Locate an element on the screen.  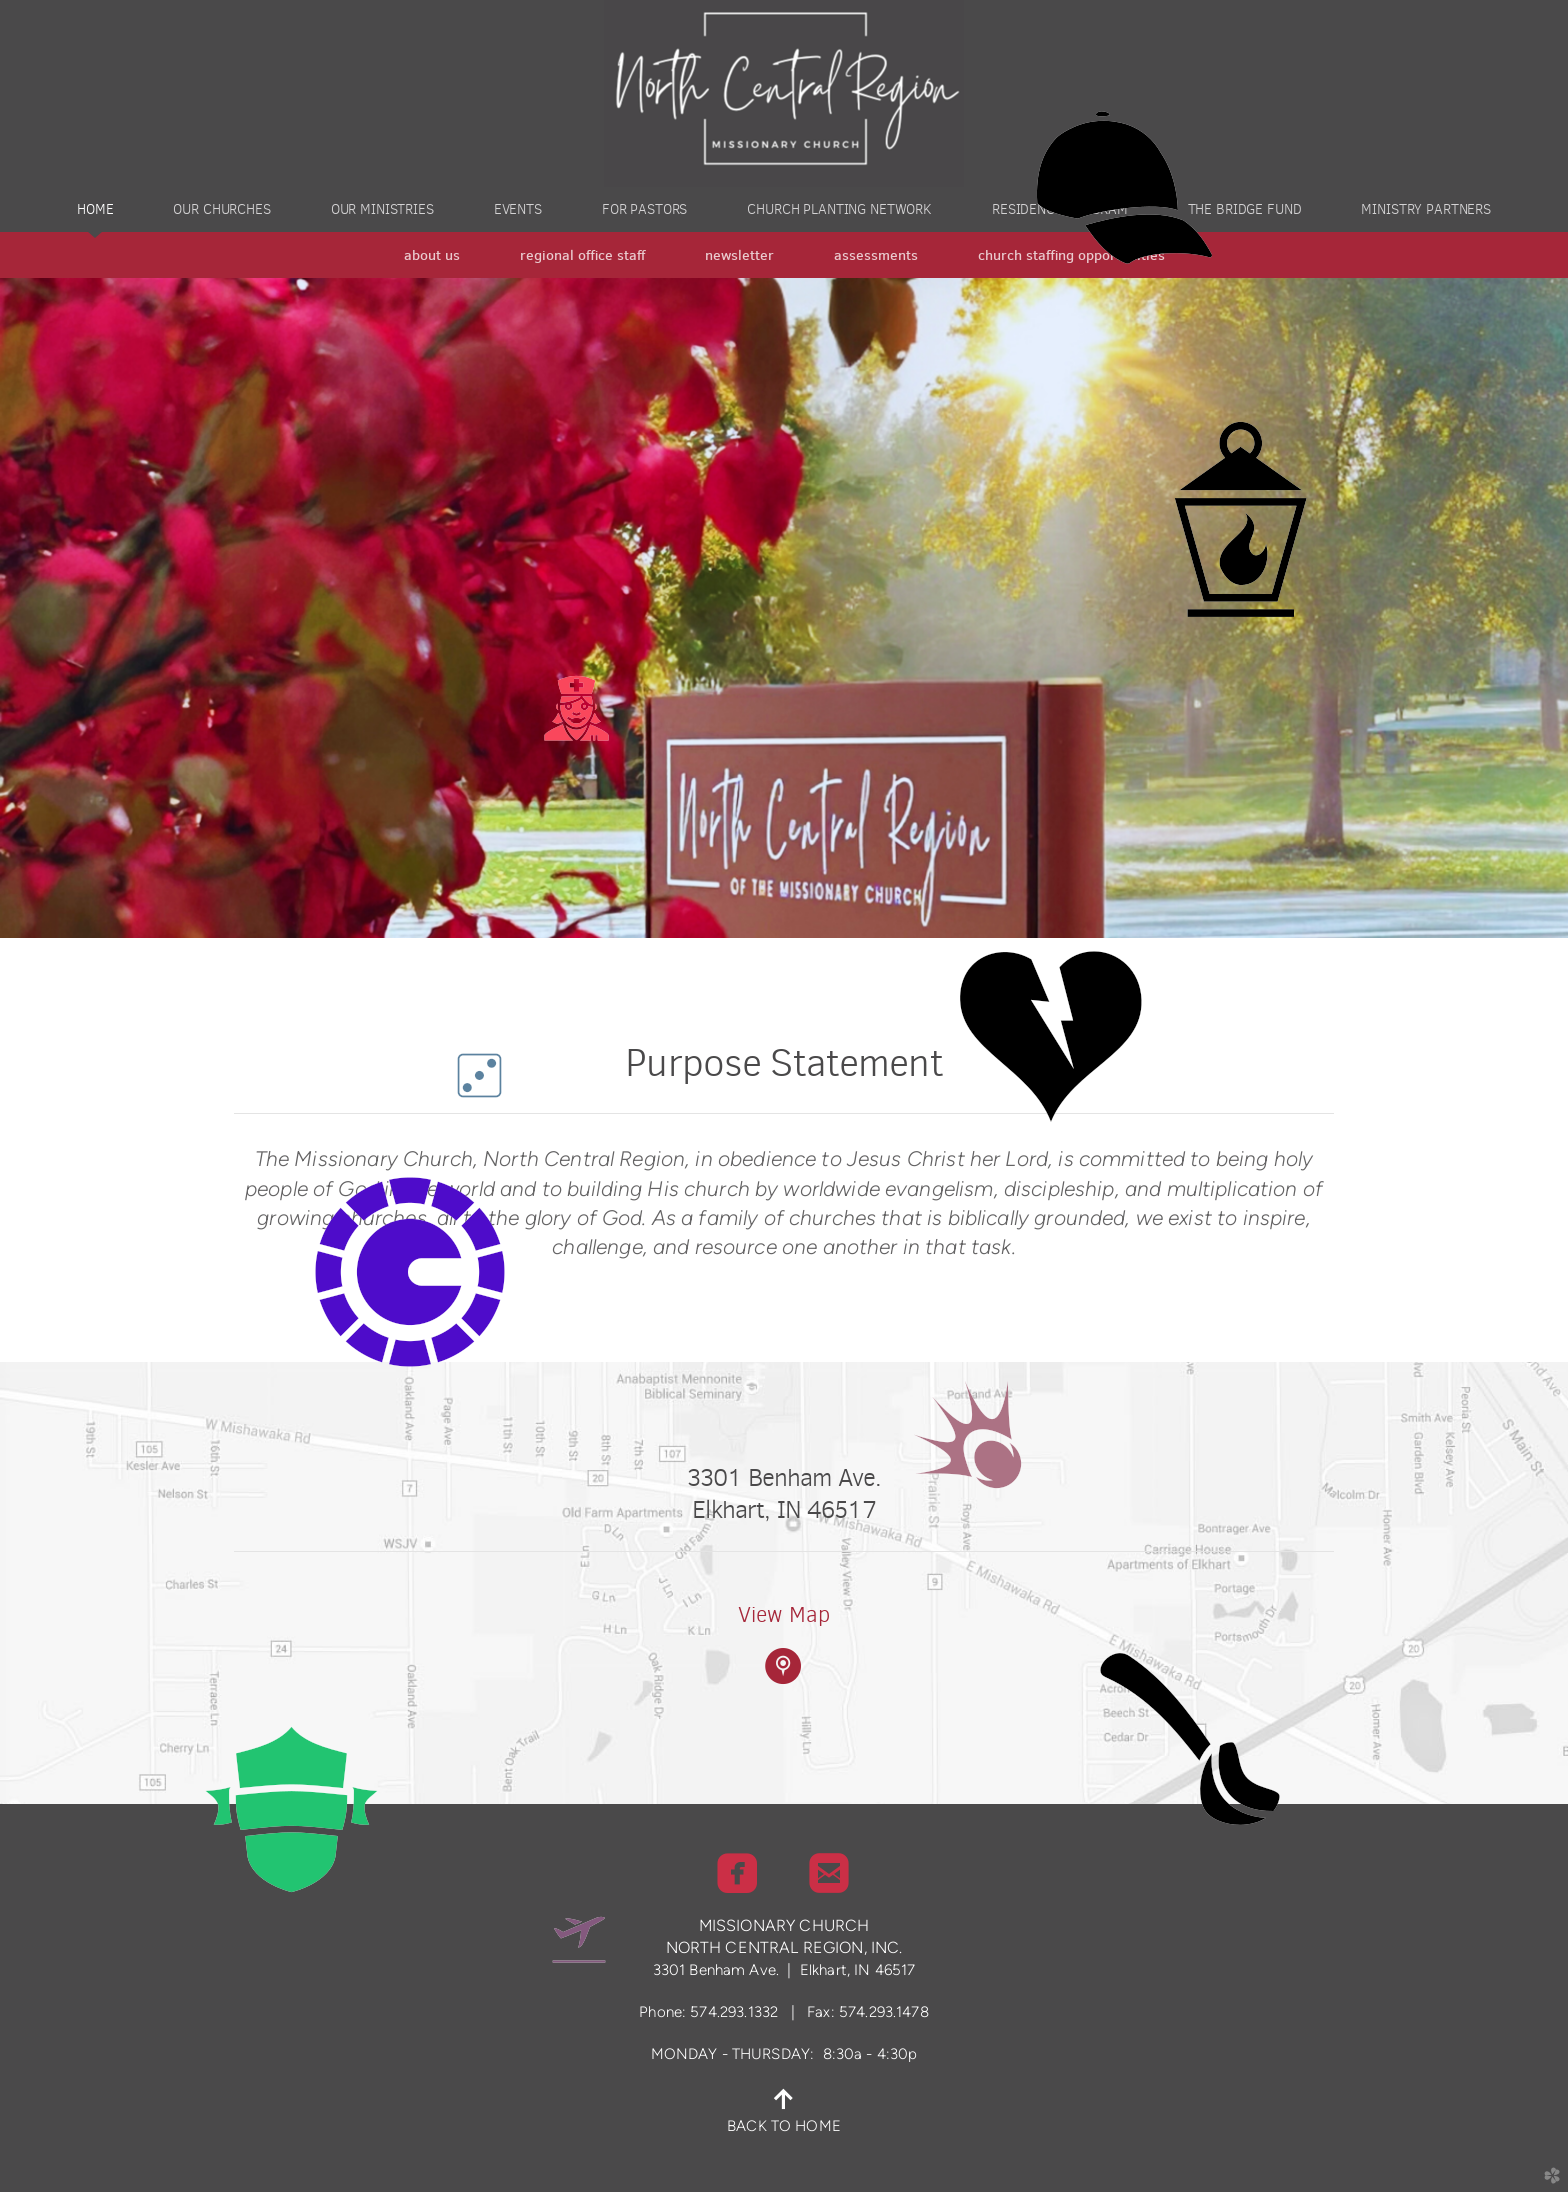
toggle lantern or light source on/off is located at coordinates (1240, 519).